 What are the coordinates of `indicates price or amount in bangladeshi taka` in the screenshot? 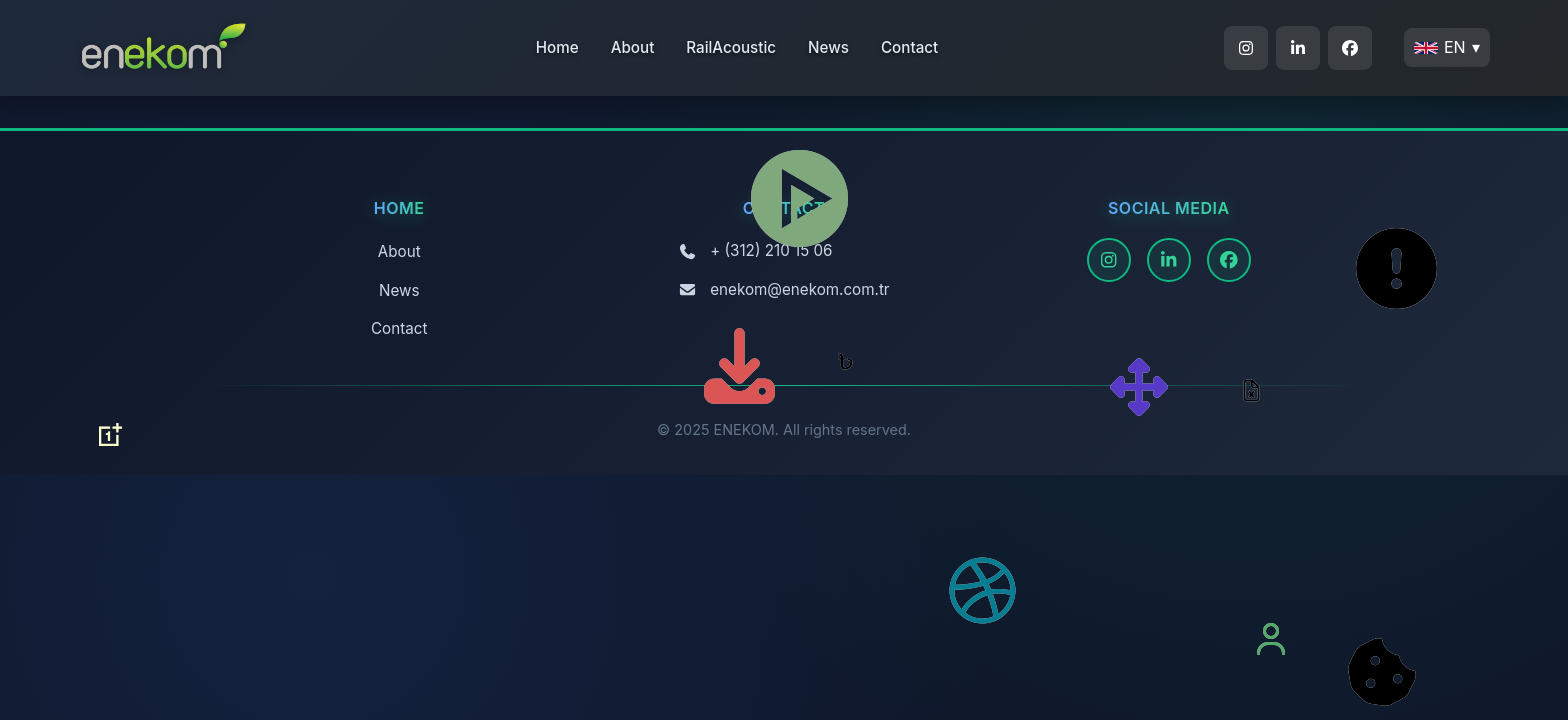 It's located at (845, 361).